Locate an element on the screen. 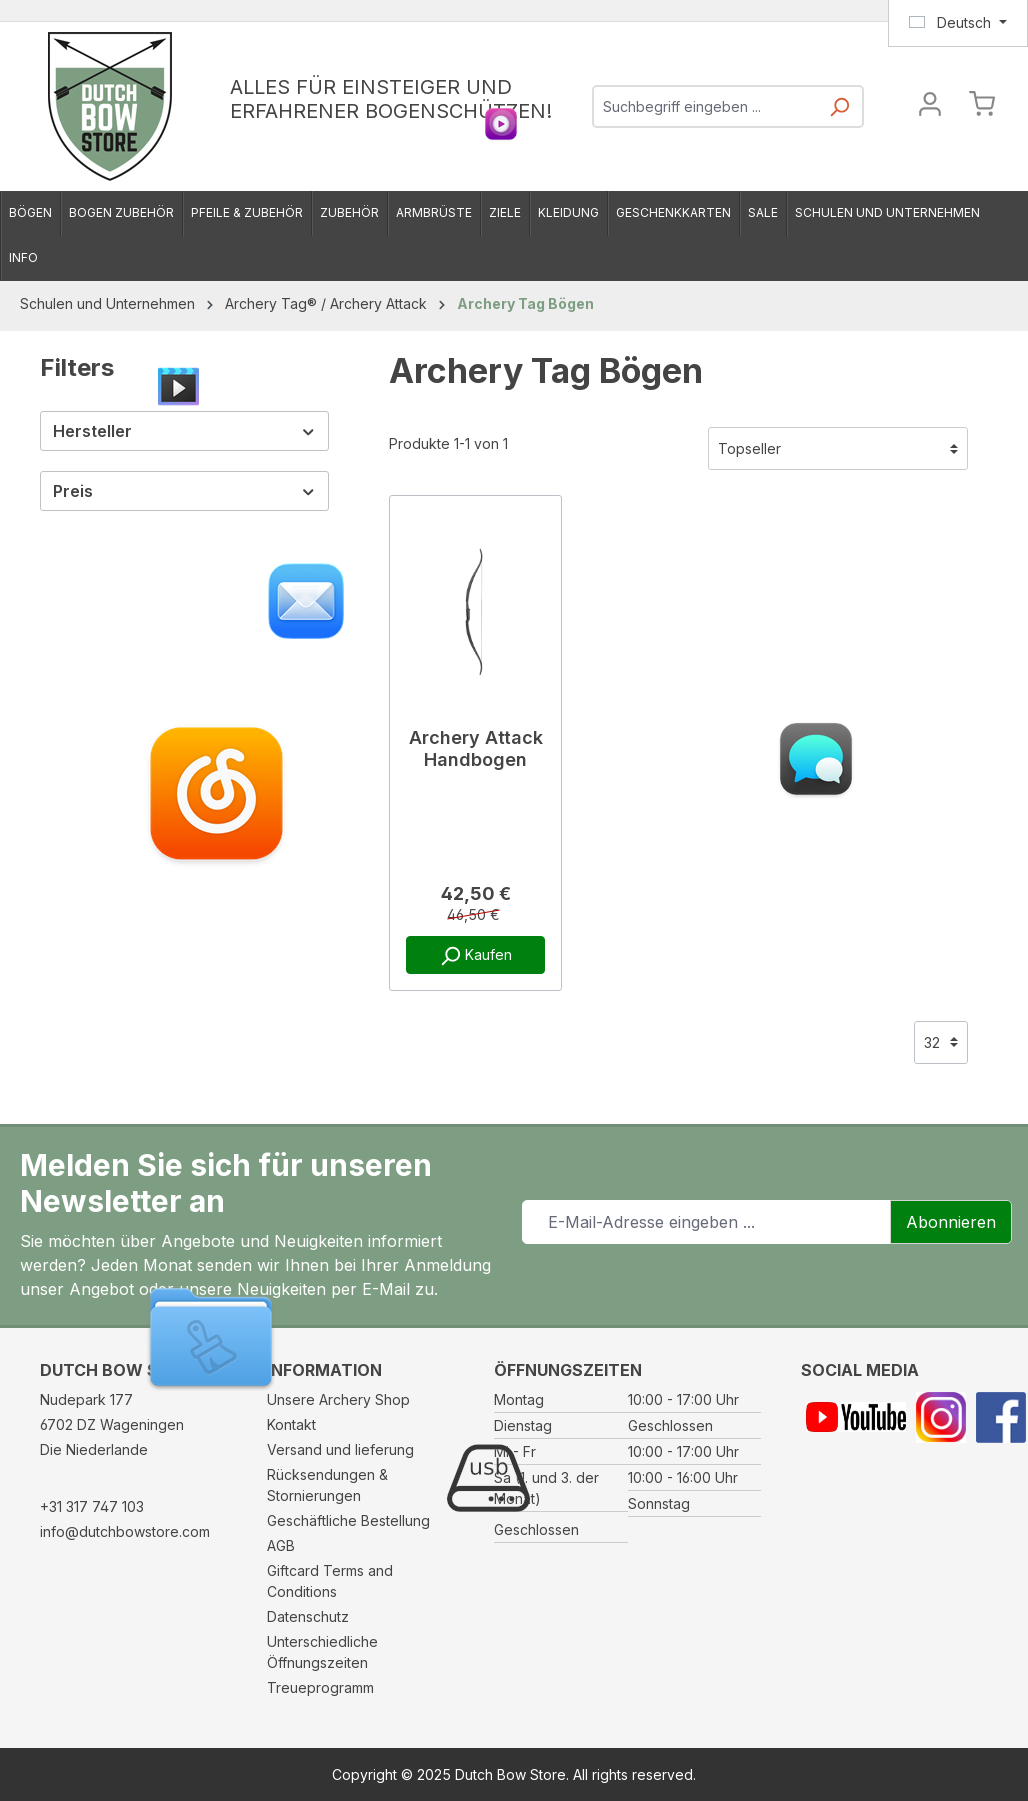 The image size is (1028, 1801). open fractal messaging app is located at coordinates (816, 759).